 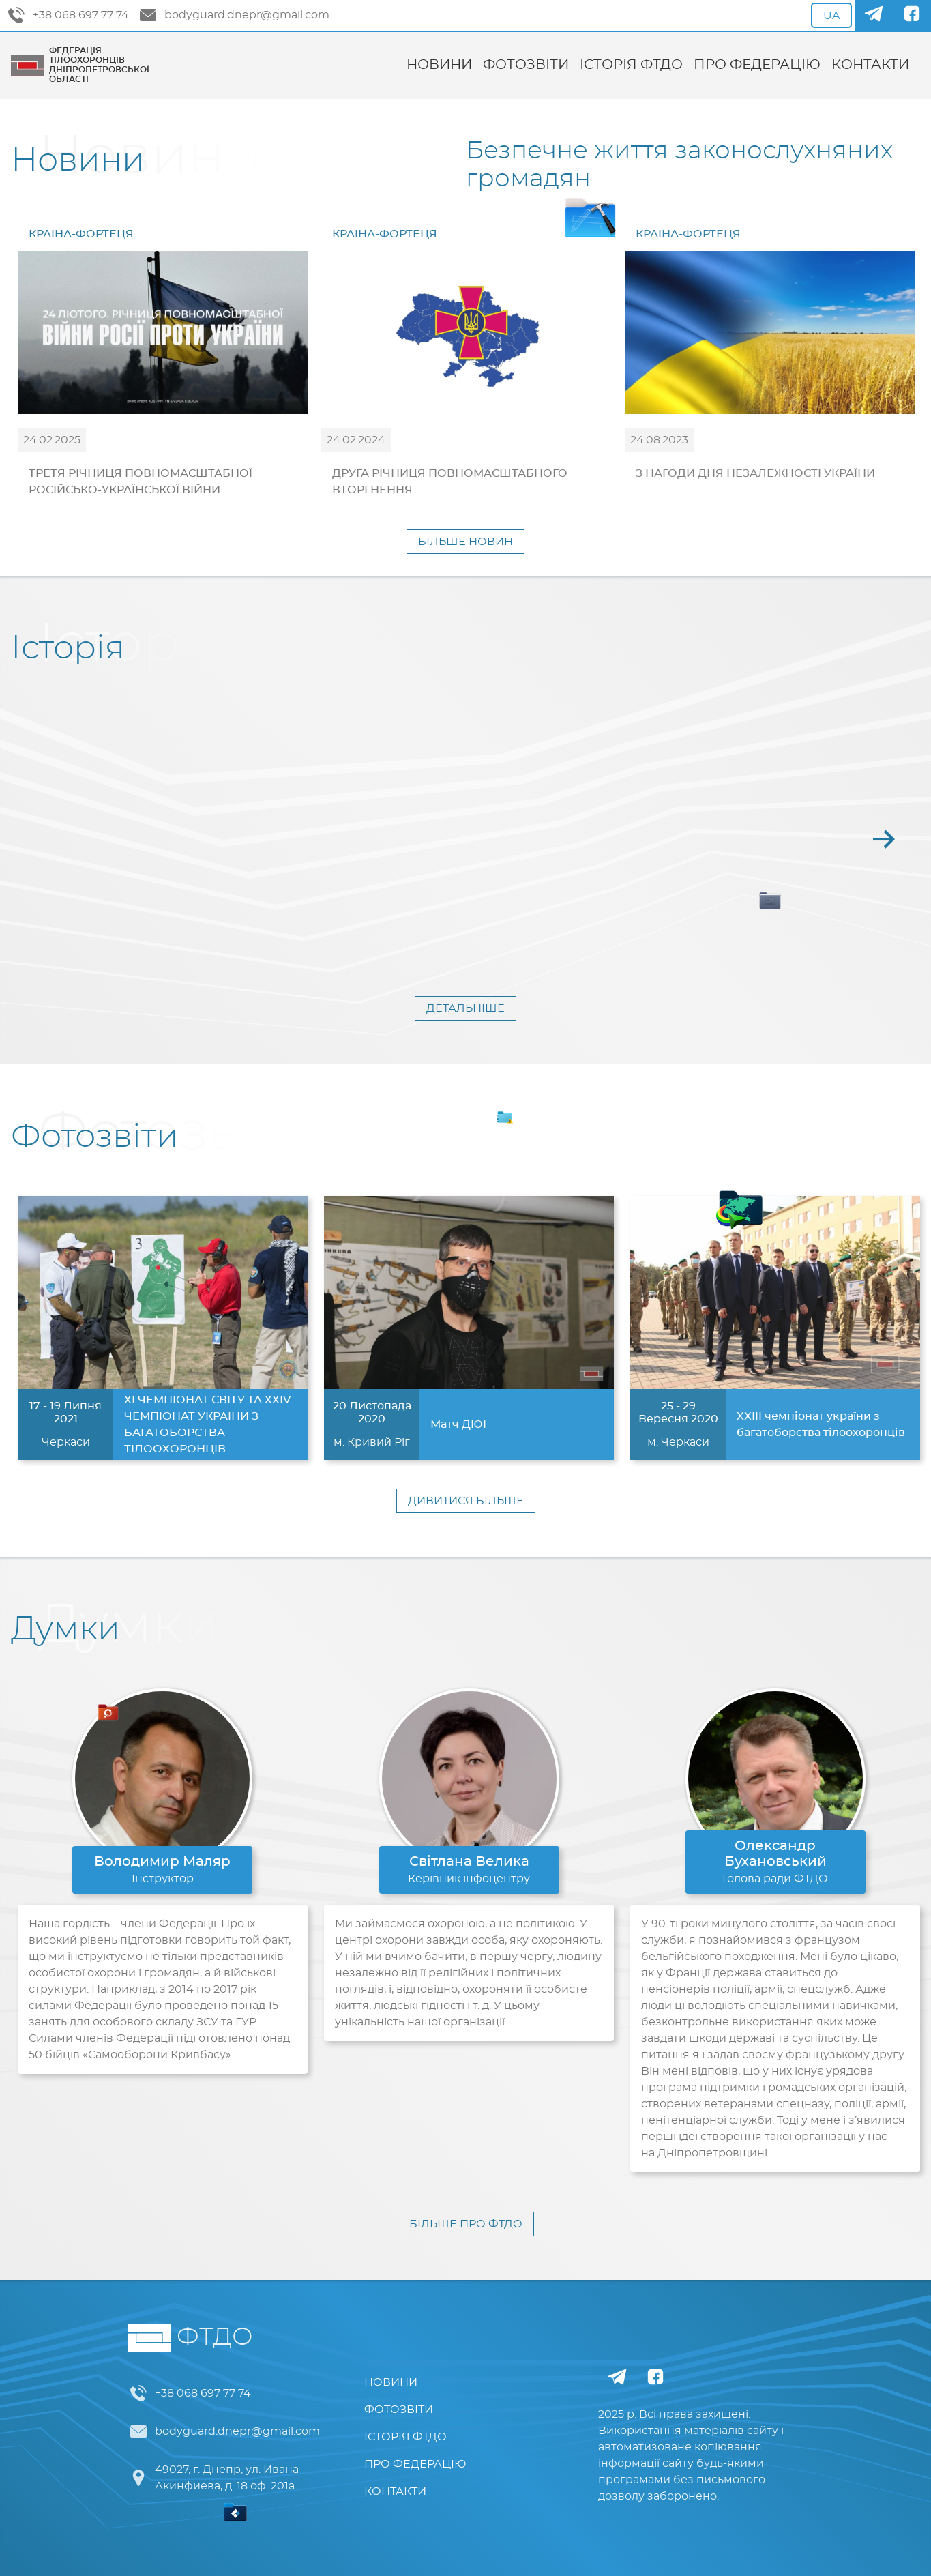 I want to click on open xcode projects folder, so click(x=590, y=219).